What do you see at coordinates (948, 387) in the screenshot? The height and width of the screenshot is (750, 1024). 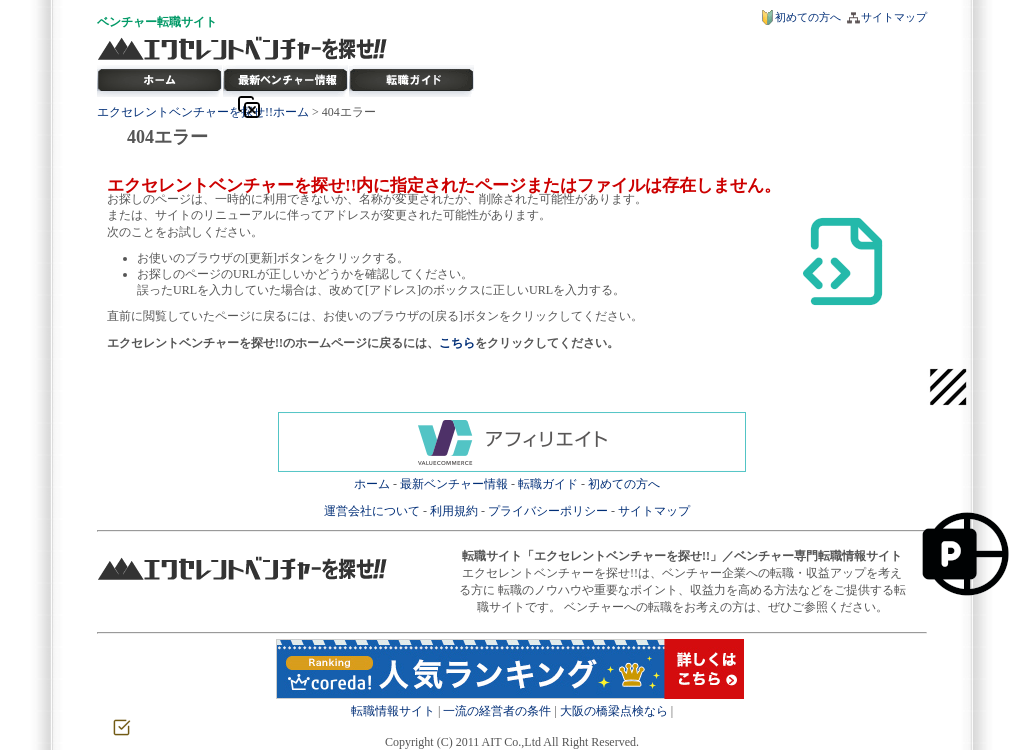 I see `apply texture or pattern overlay` at bounding box center [948, 387].